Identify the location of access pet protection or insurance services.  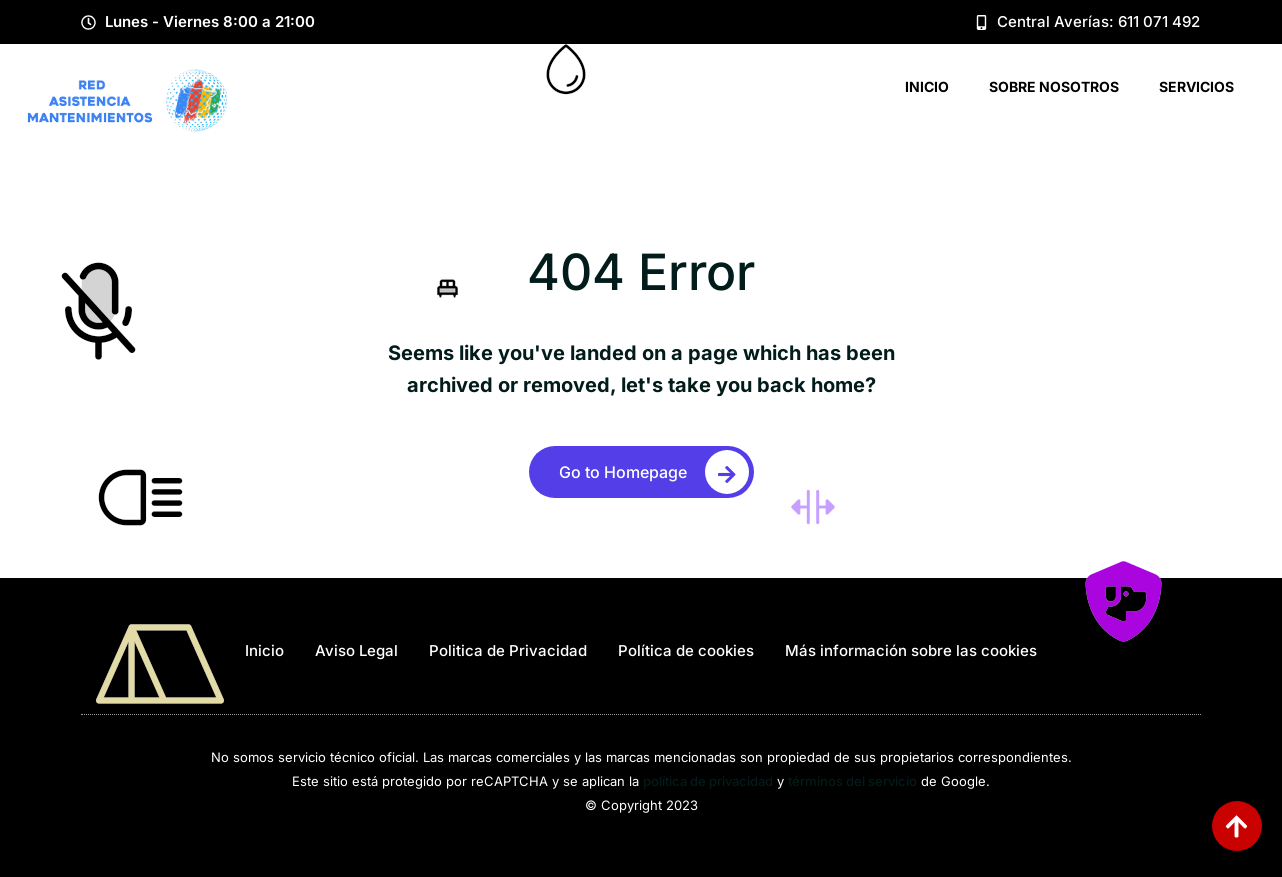
(1123, 601).